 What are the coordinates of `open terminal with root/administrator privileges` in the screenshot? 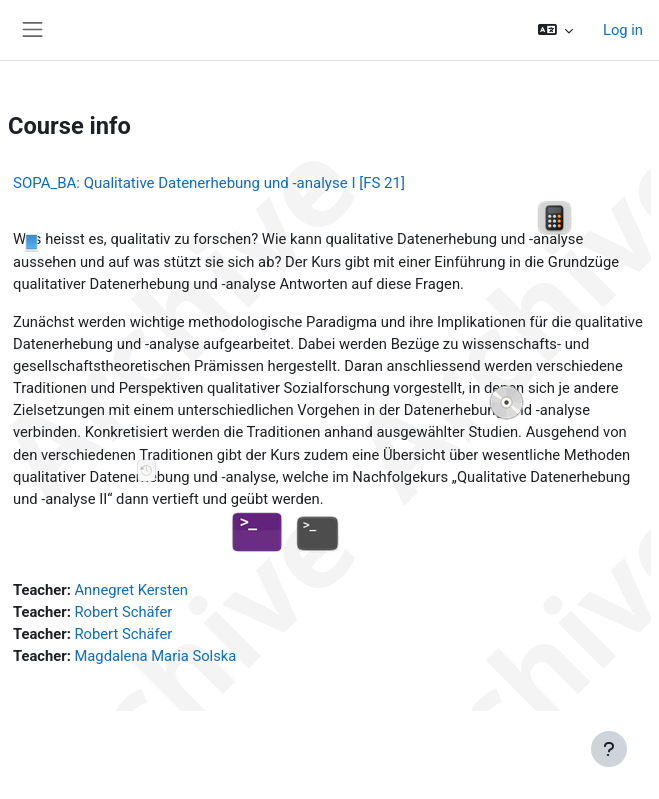 It's located at (257, 532).